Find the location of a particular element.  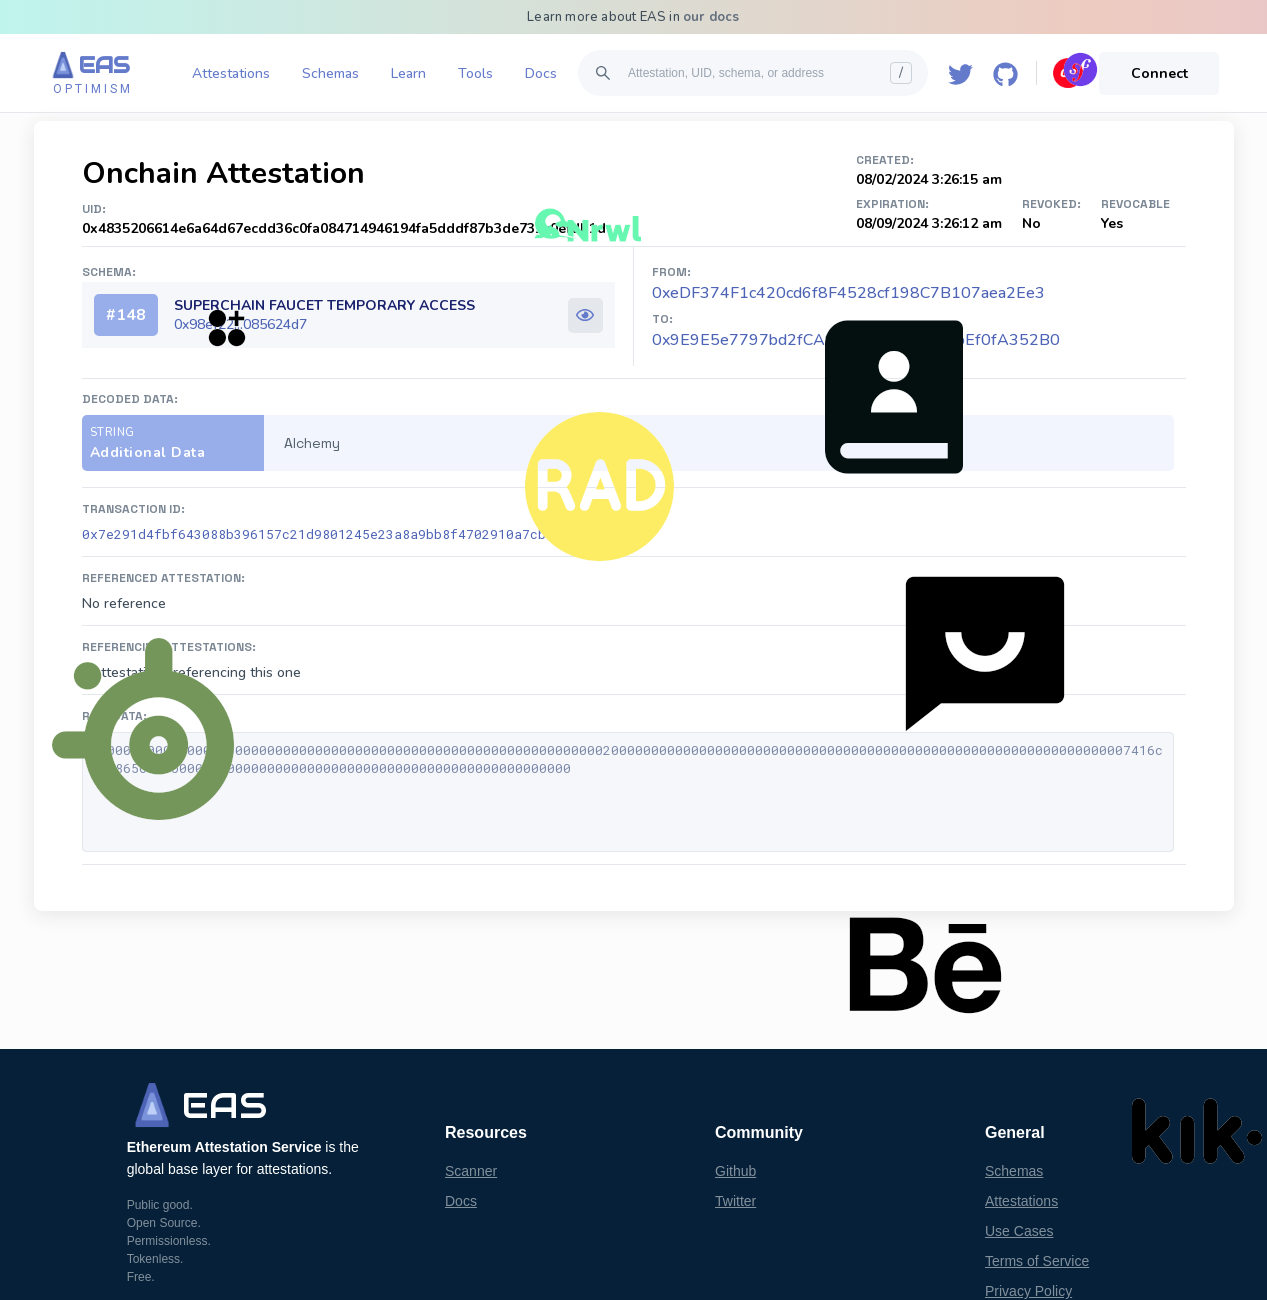

add a new app to your collection is located at coordinates (227, 328).